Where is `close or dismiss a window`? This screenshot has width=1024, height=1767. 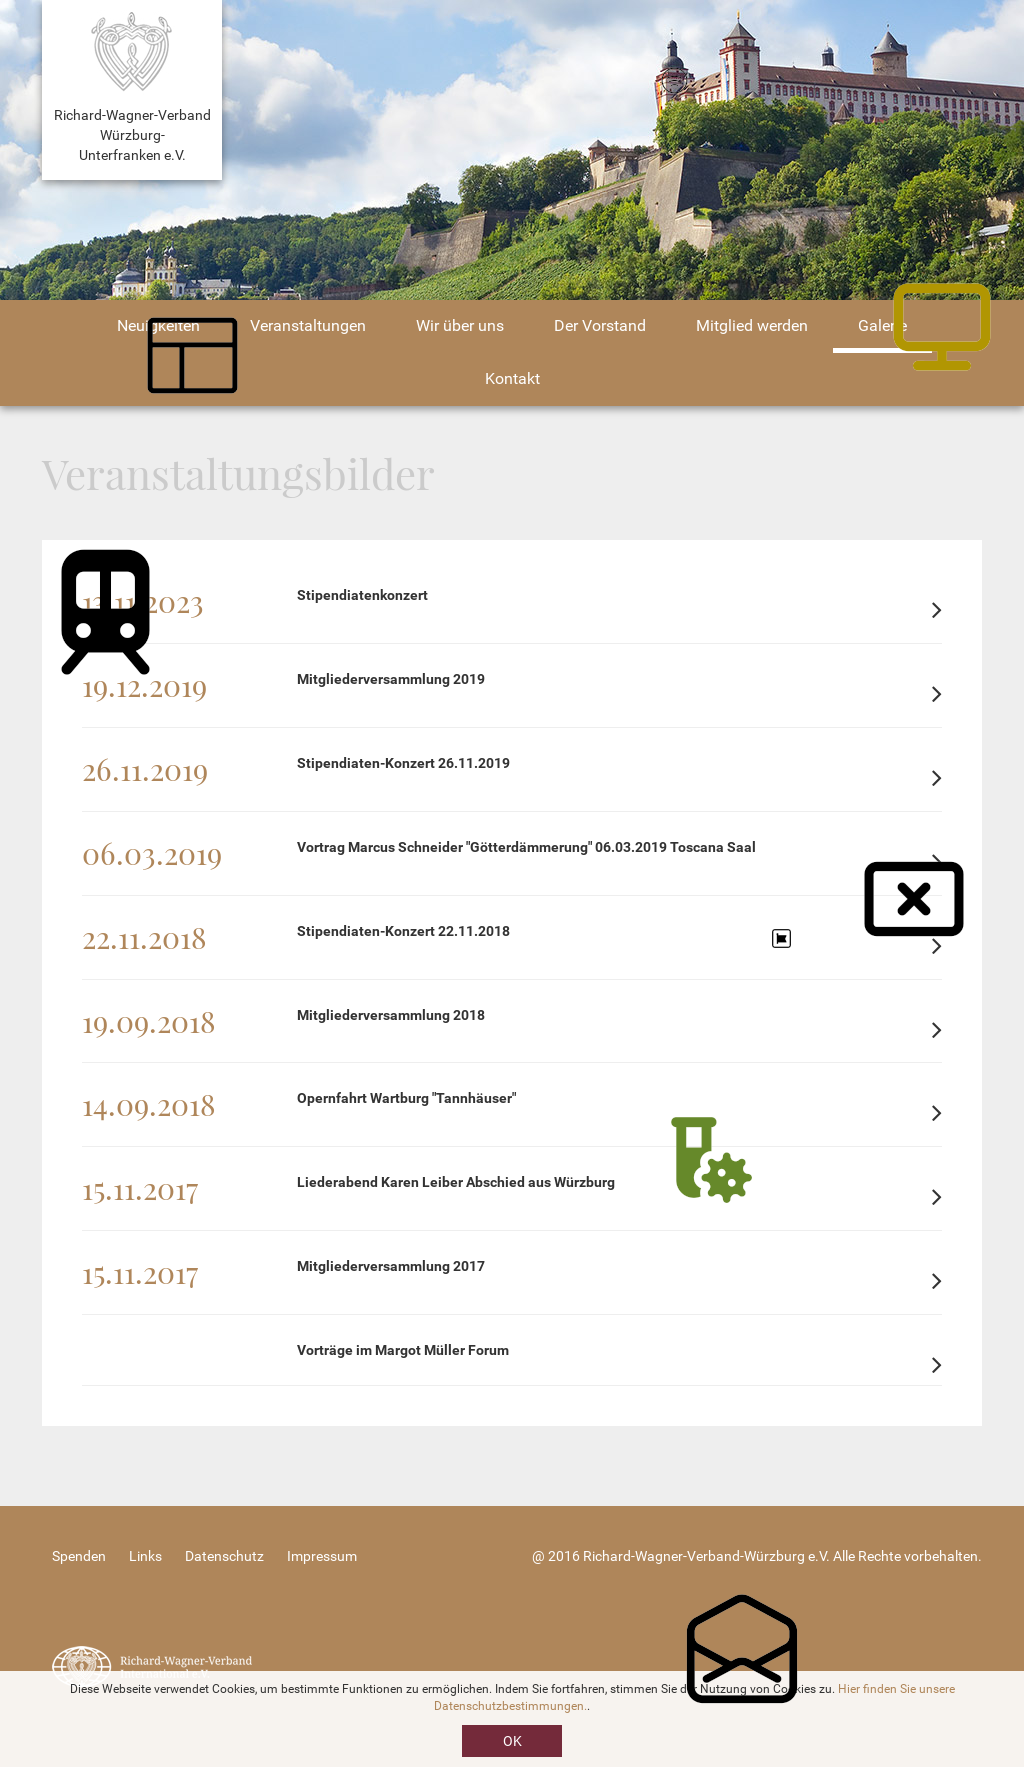
close or dismiss a window is located at coordinates (914, 899).